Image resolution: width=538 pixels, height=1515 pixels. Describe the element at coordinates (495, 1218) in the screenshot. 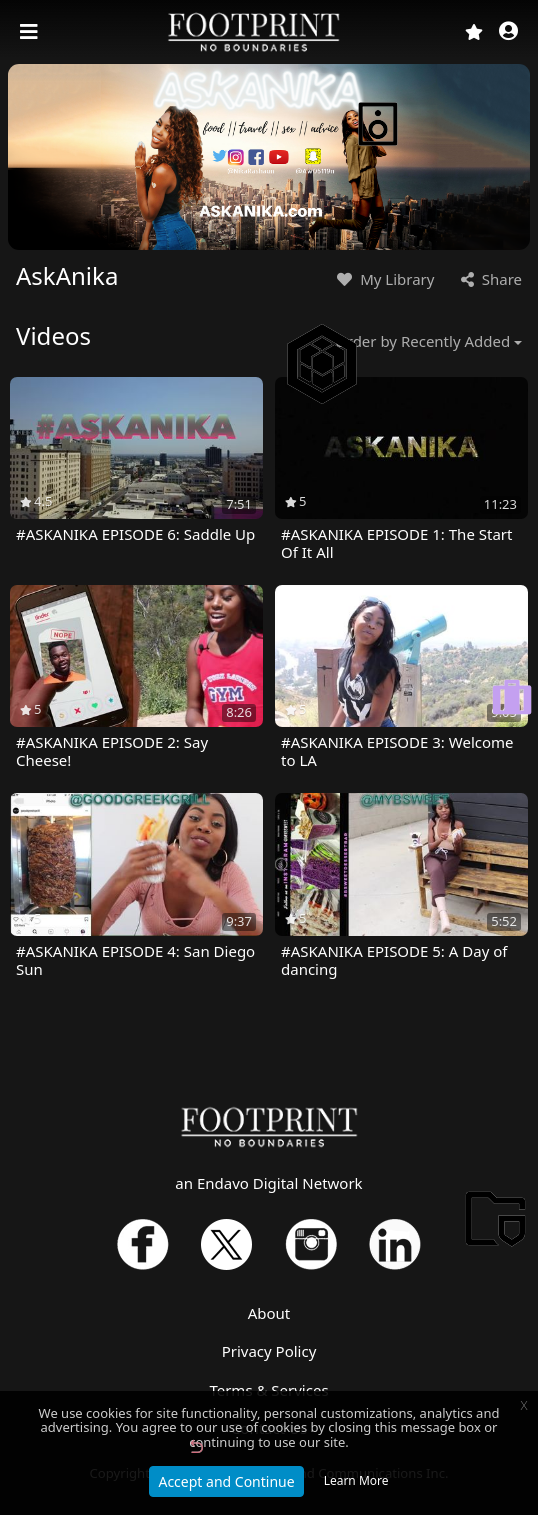

I see `access protected or secure files` at that location.